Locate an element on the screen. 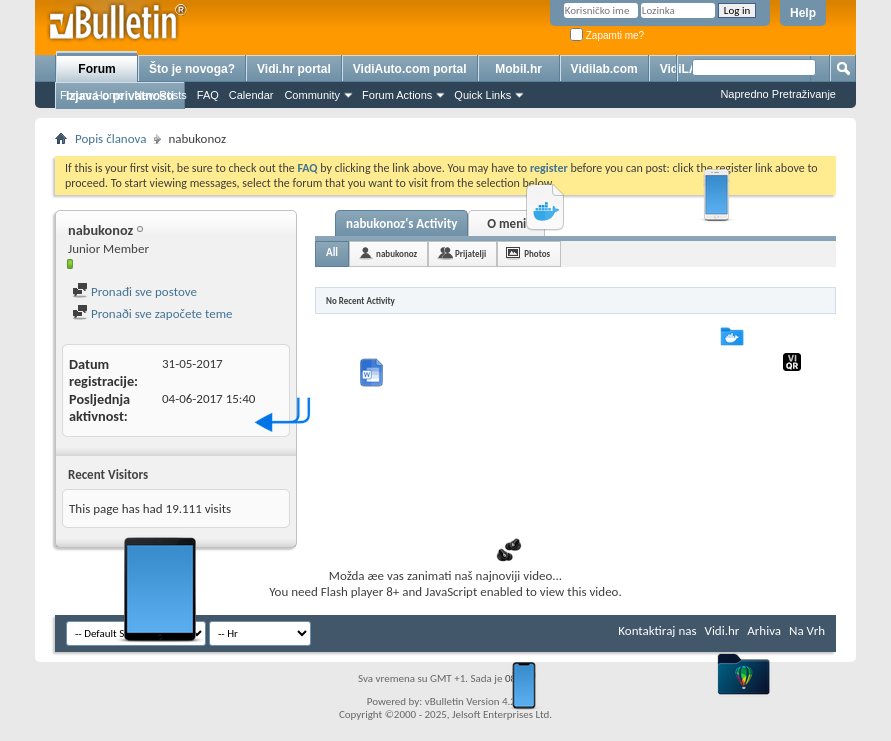 Image resolution: width=891 pixels, height=741 pixels. open a Microsoft Word document is located at coordinates (371, 372).